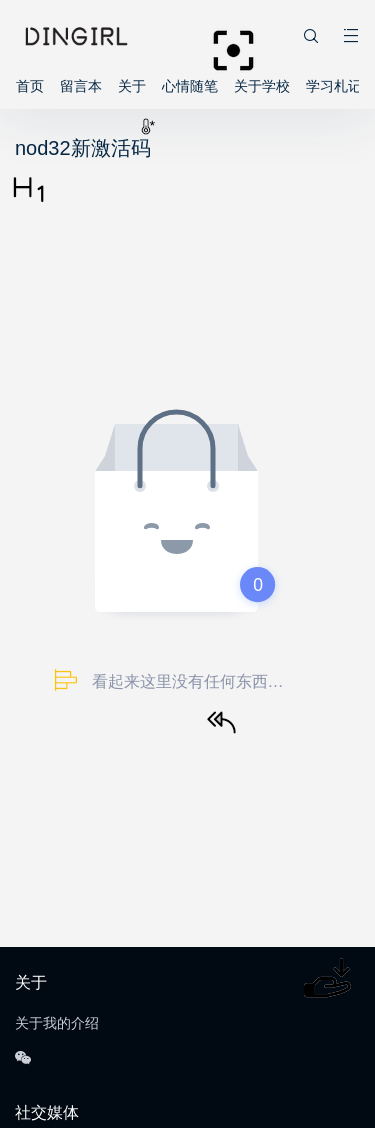  I want to click on view horizontal bar chart, so click(65, 680).